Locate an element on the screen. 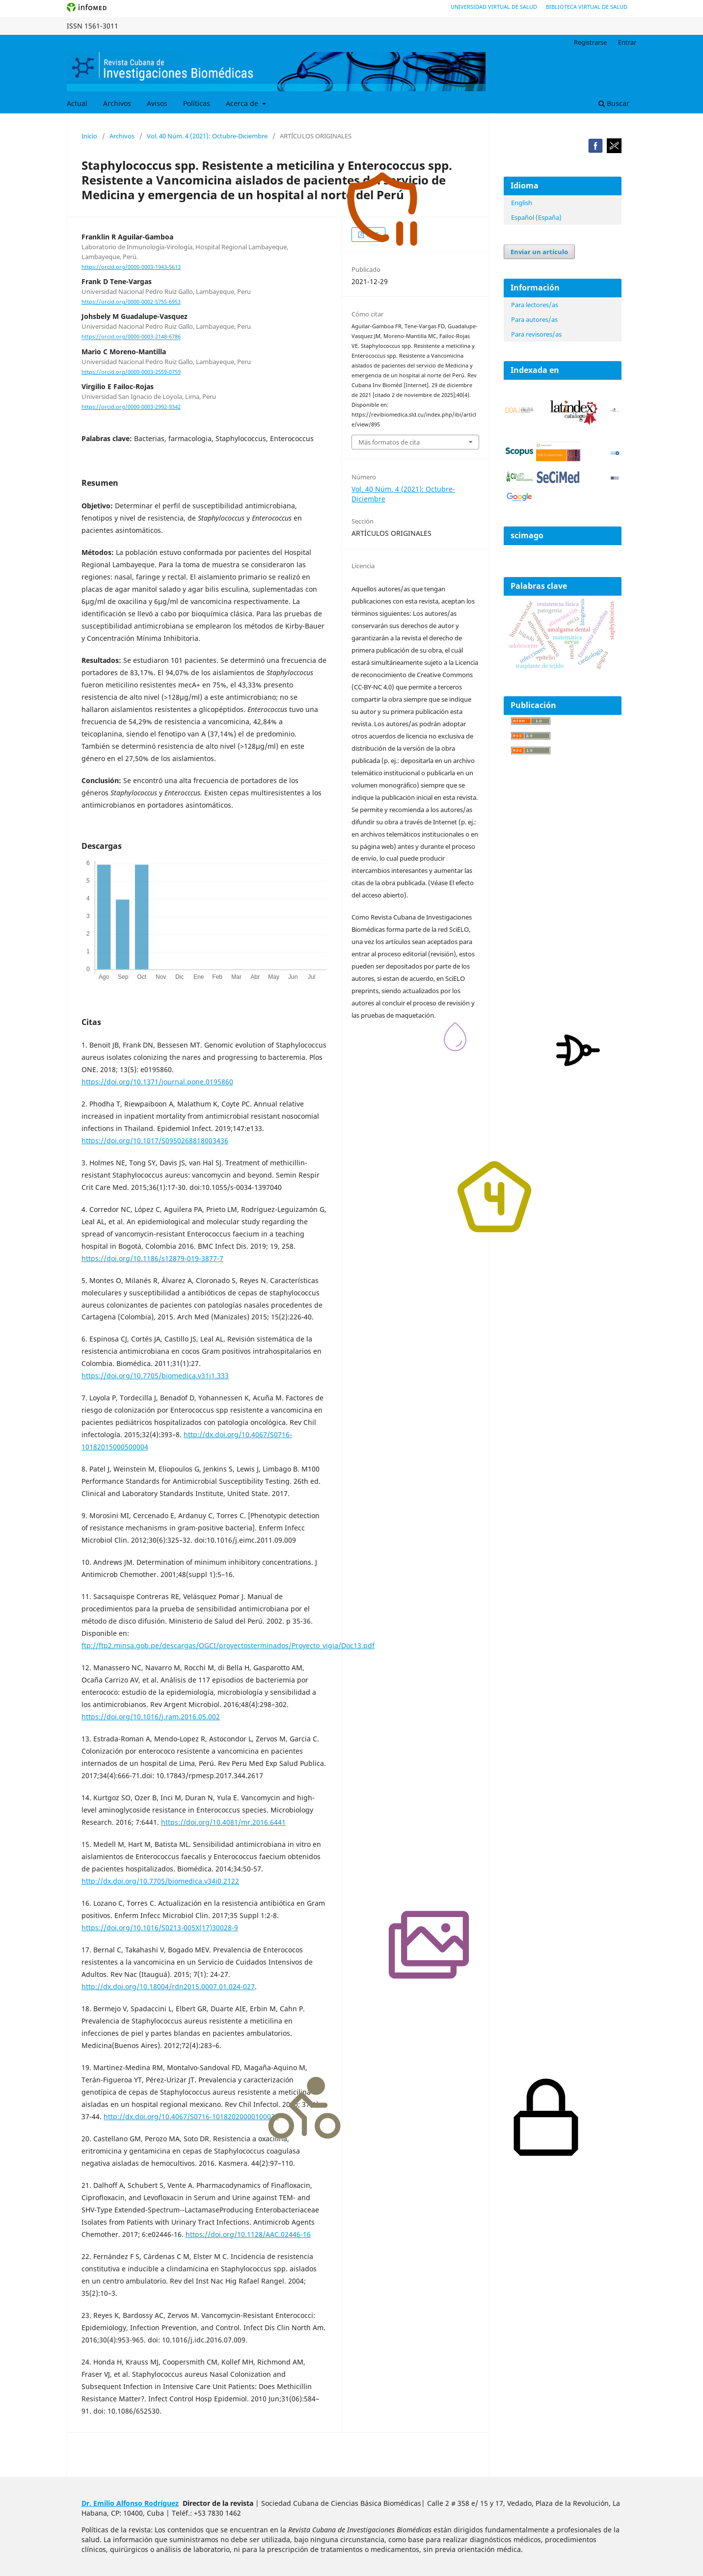  pause security protection temporarily is located at coordinates (382, 207).